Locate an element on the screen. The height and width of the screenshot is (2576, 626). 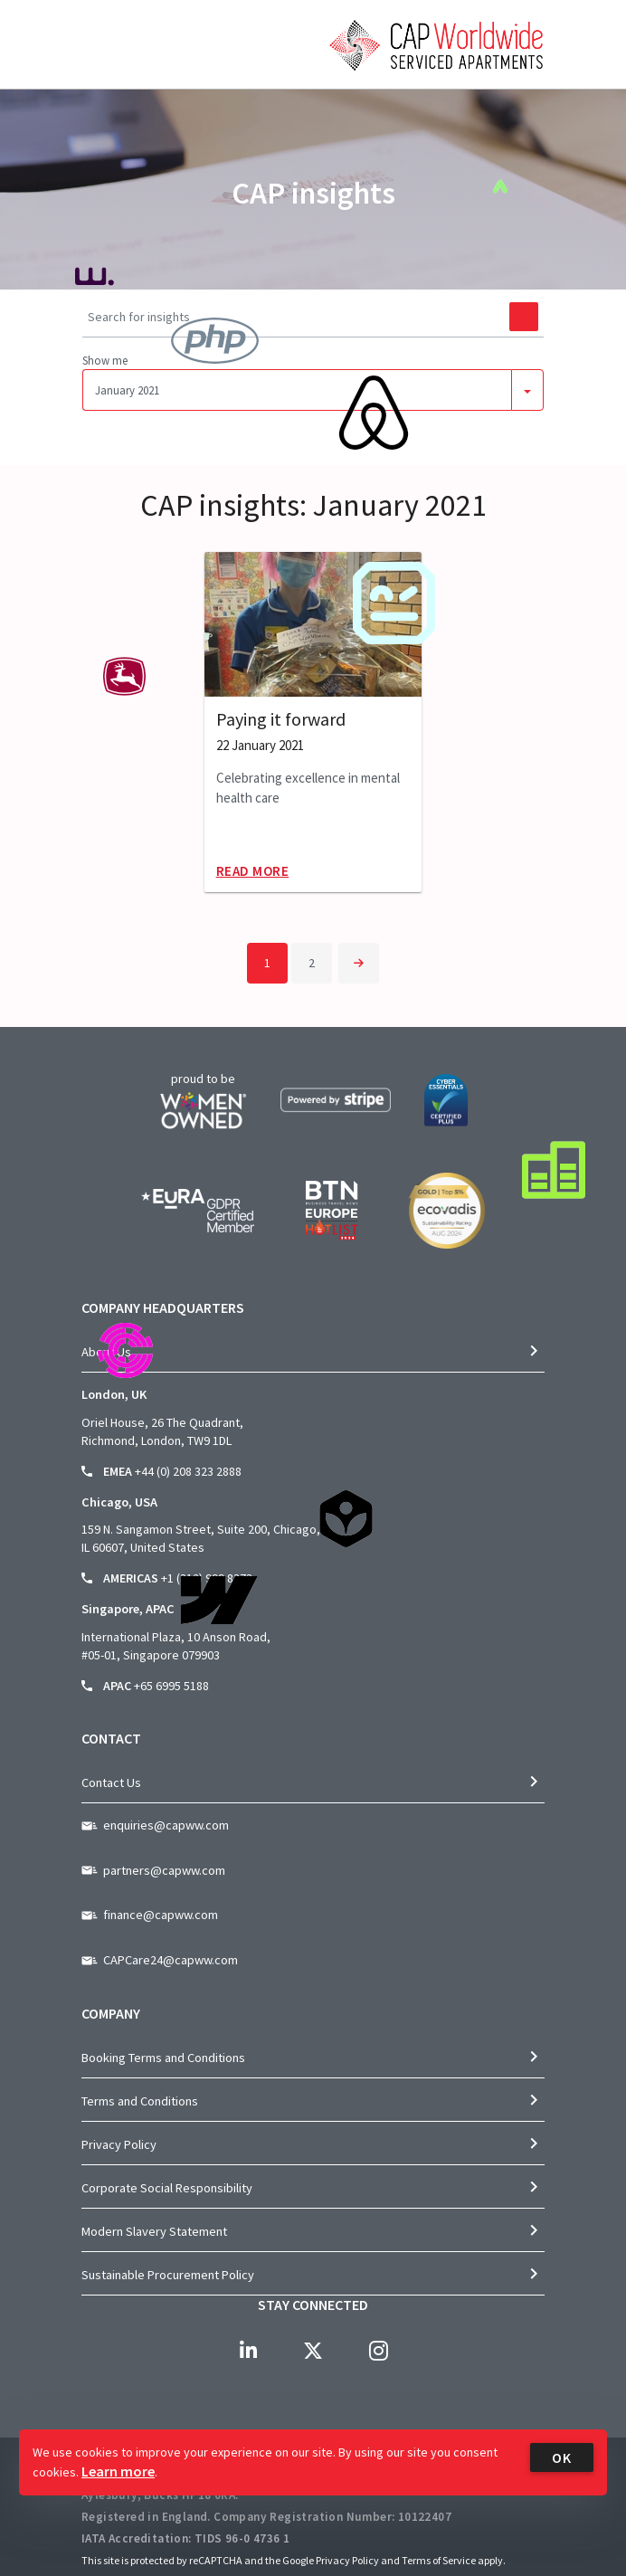
open Khan Academy app is located at coordinates (346, 1518).